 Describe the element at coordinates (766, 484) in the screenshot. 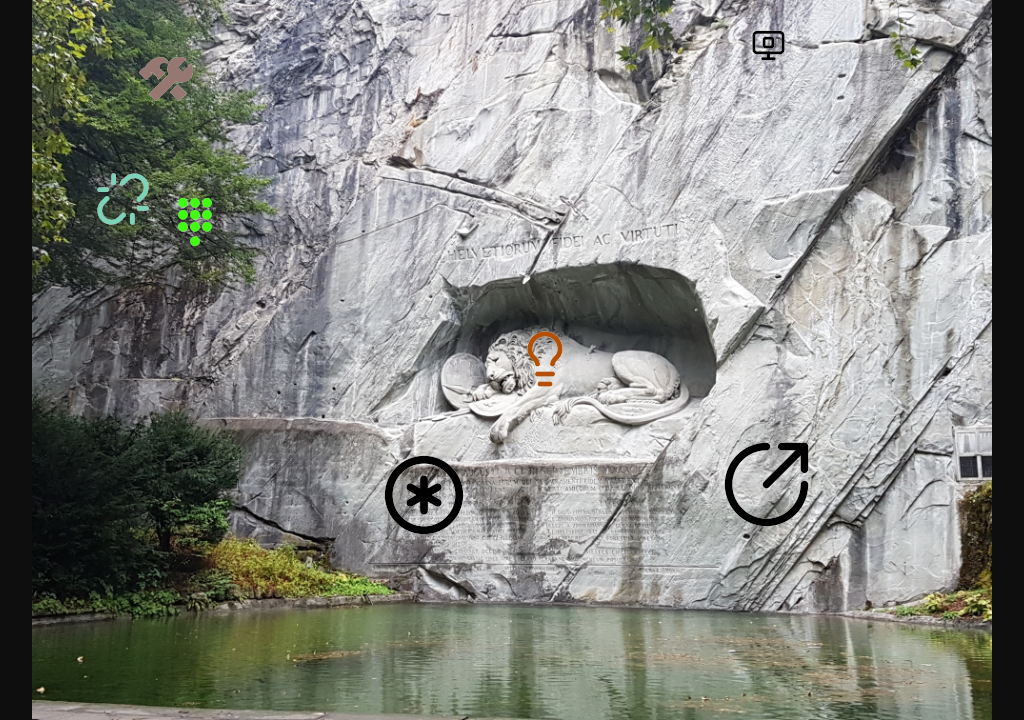

I see `open link in new tab or window` at that location.